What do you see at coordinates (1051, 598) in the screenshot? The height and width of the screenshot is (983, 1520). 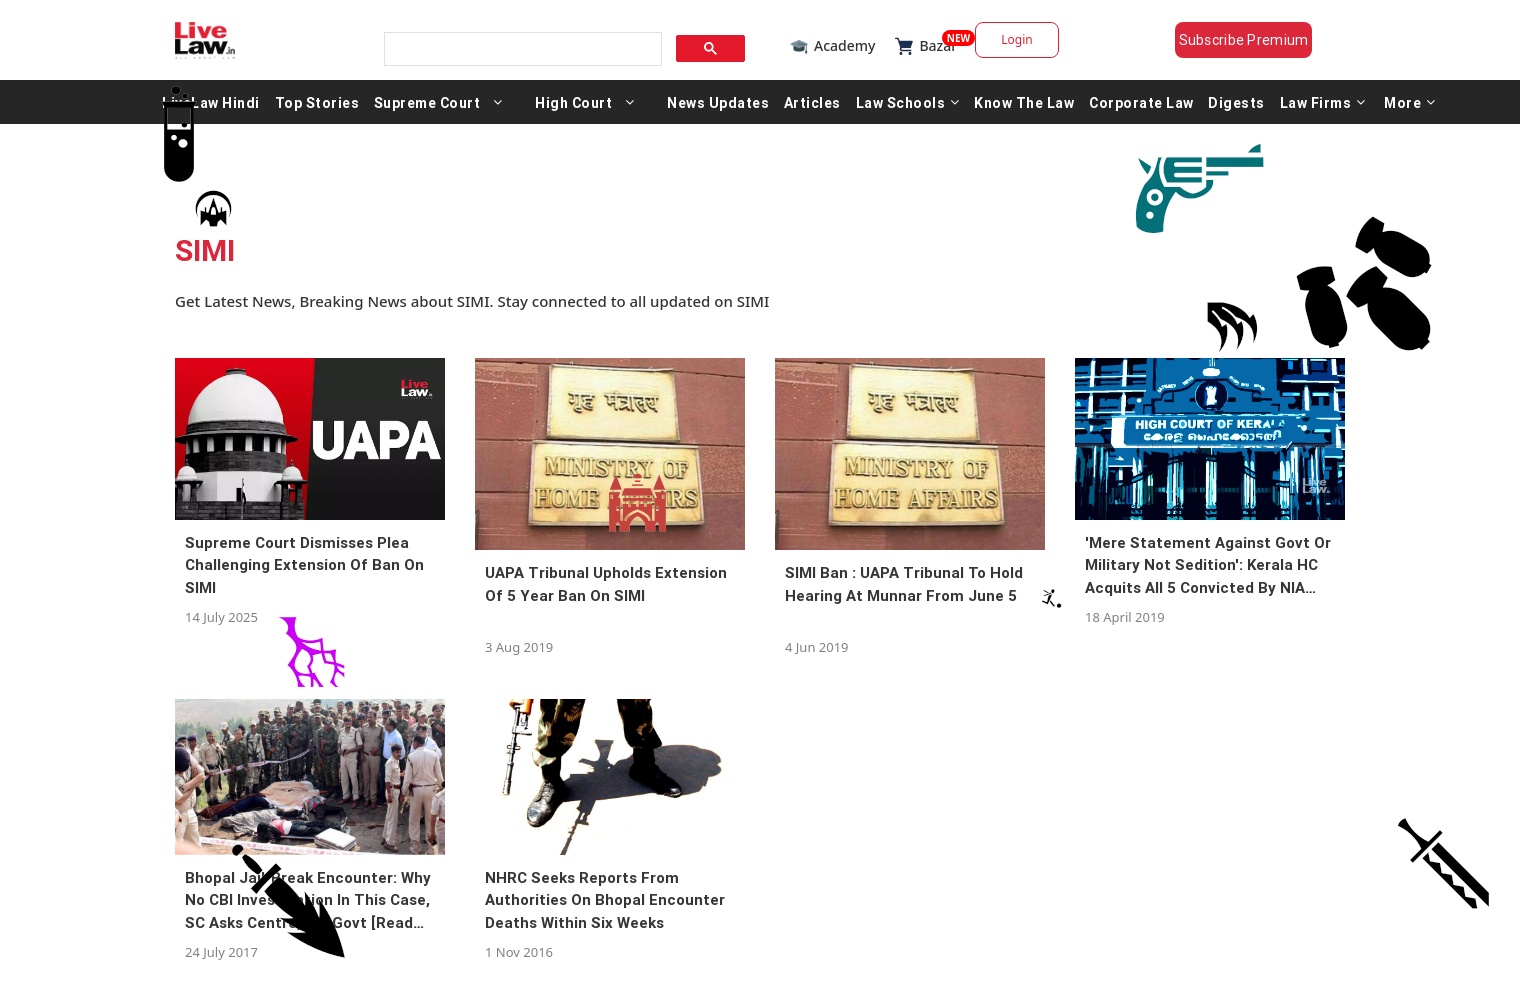 I see `access soccer or football games` at bounding box center [1051, 598].